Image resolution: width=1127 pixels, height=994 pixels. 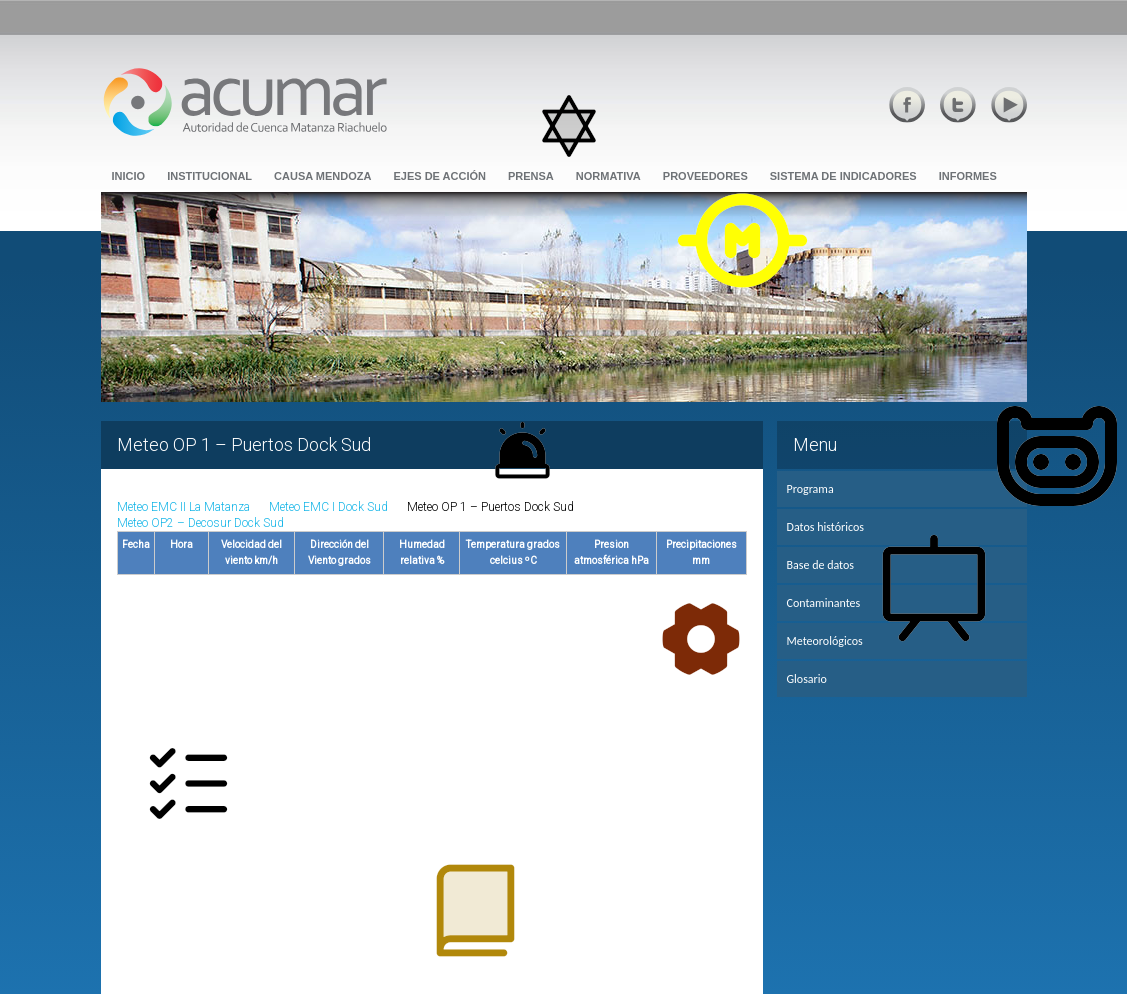 What do you see at coordinates (522, 455) in the screenshot?
I see `indicates an active alert or emergency notification` at bounding box center [522, 455].